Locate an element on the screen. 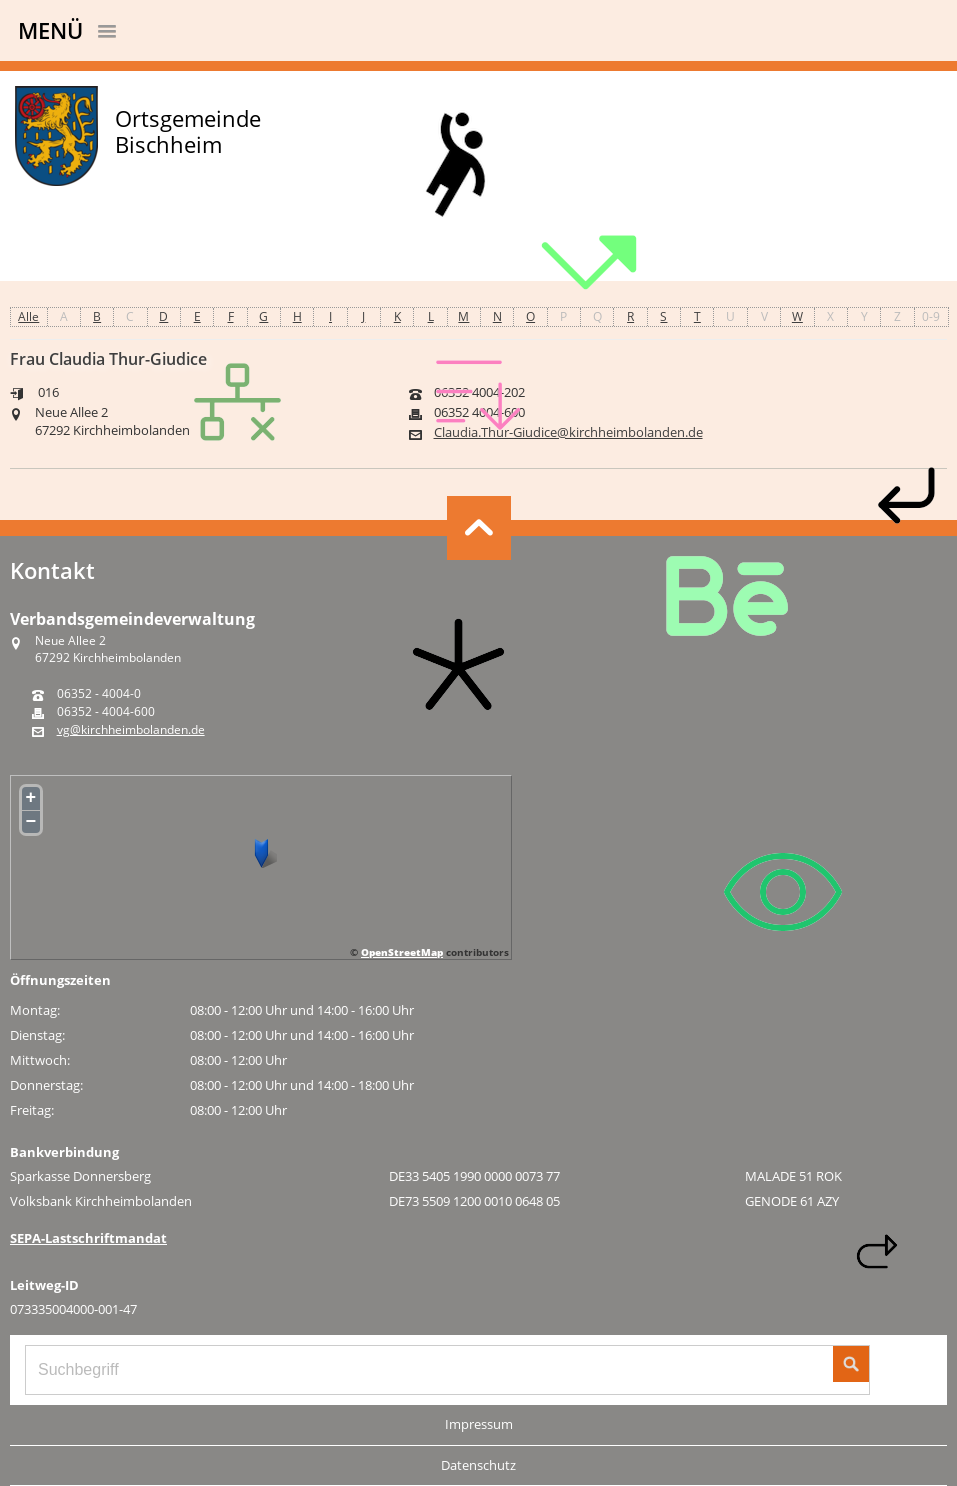 This screenshot has width=957, height=1486. sort items in ascending order is located at coordinates (474, 391).